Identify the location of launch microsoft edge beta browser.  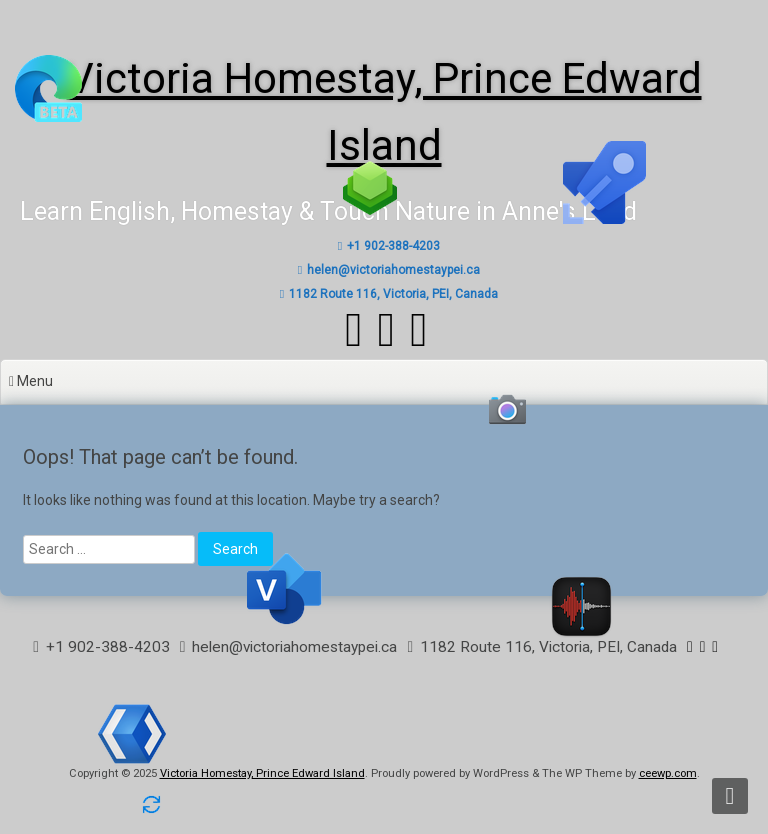
(48, 88).